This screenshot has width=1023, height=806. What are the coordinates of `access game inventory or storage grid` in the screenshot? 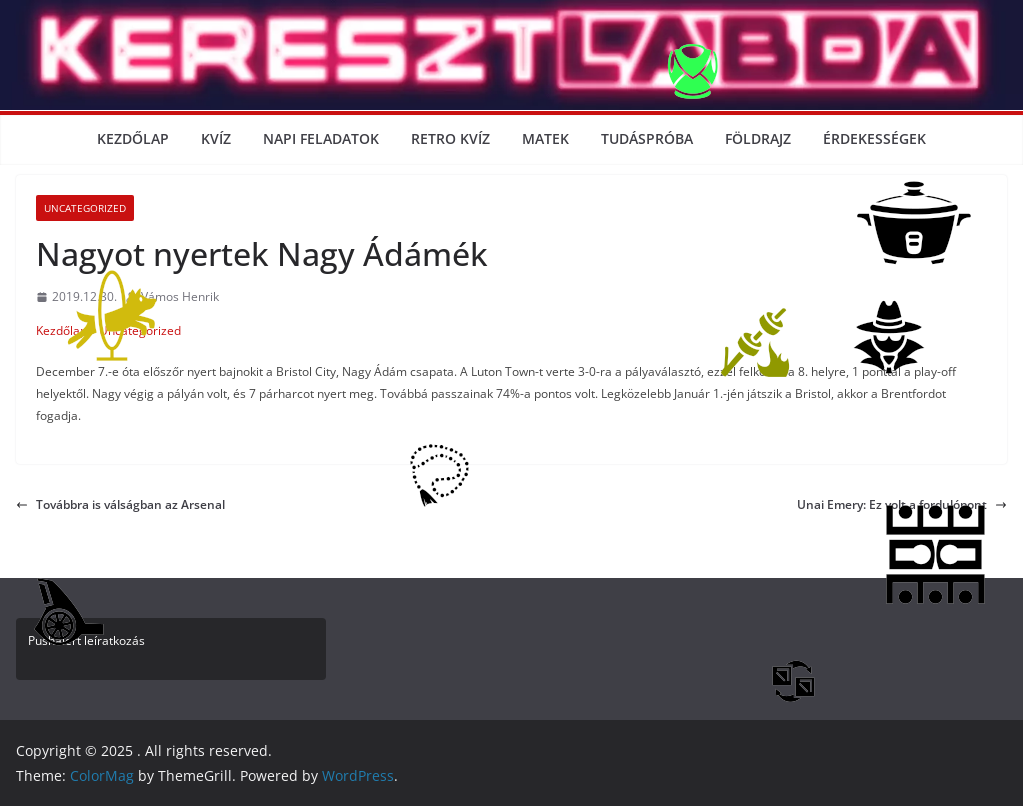 It's located at (935, 554).